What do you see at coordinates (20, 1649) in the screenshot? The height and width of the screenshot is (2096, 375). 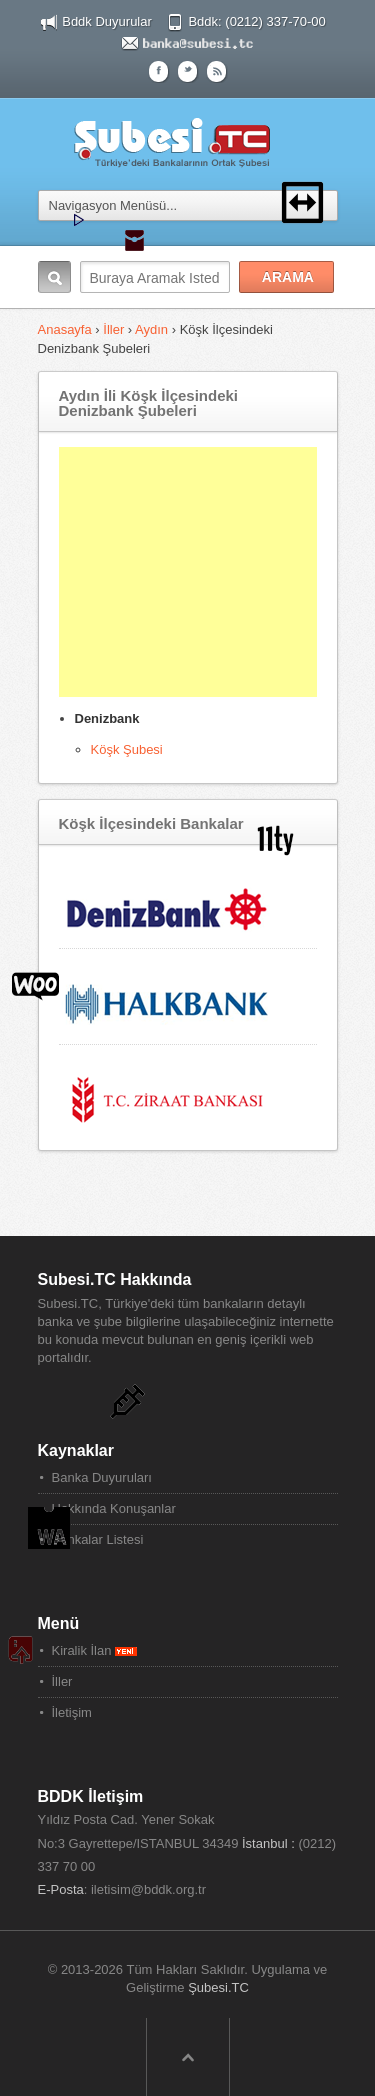 I see `view commit history for a repository` at bounding box center [20, 1649].